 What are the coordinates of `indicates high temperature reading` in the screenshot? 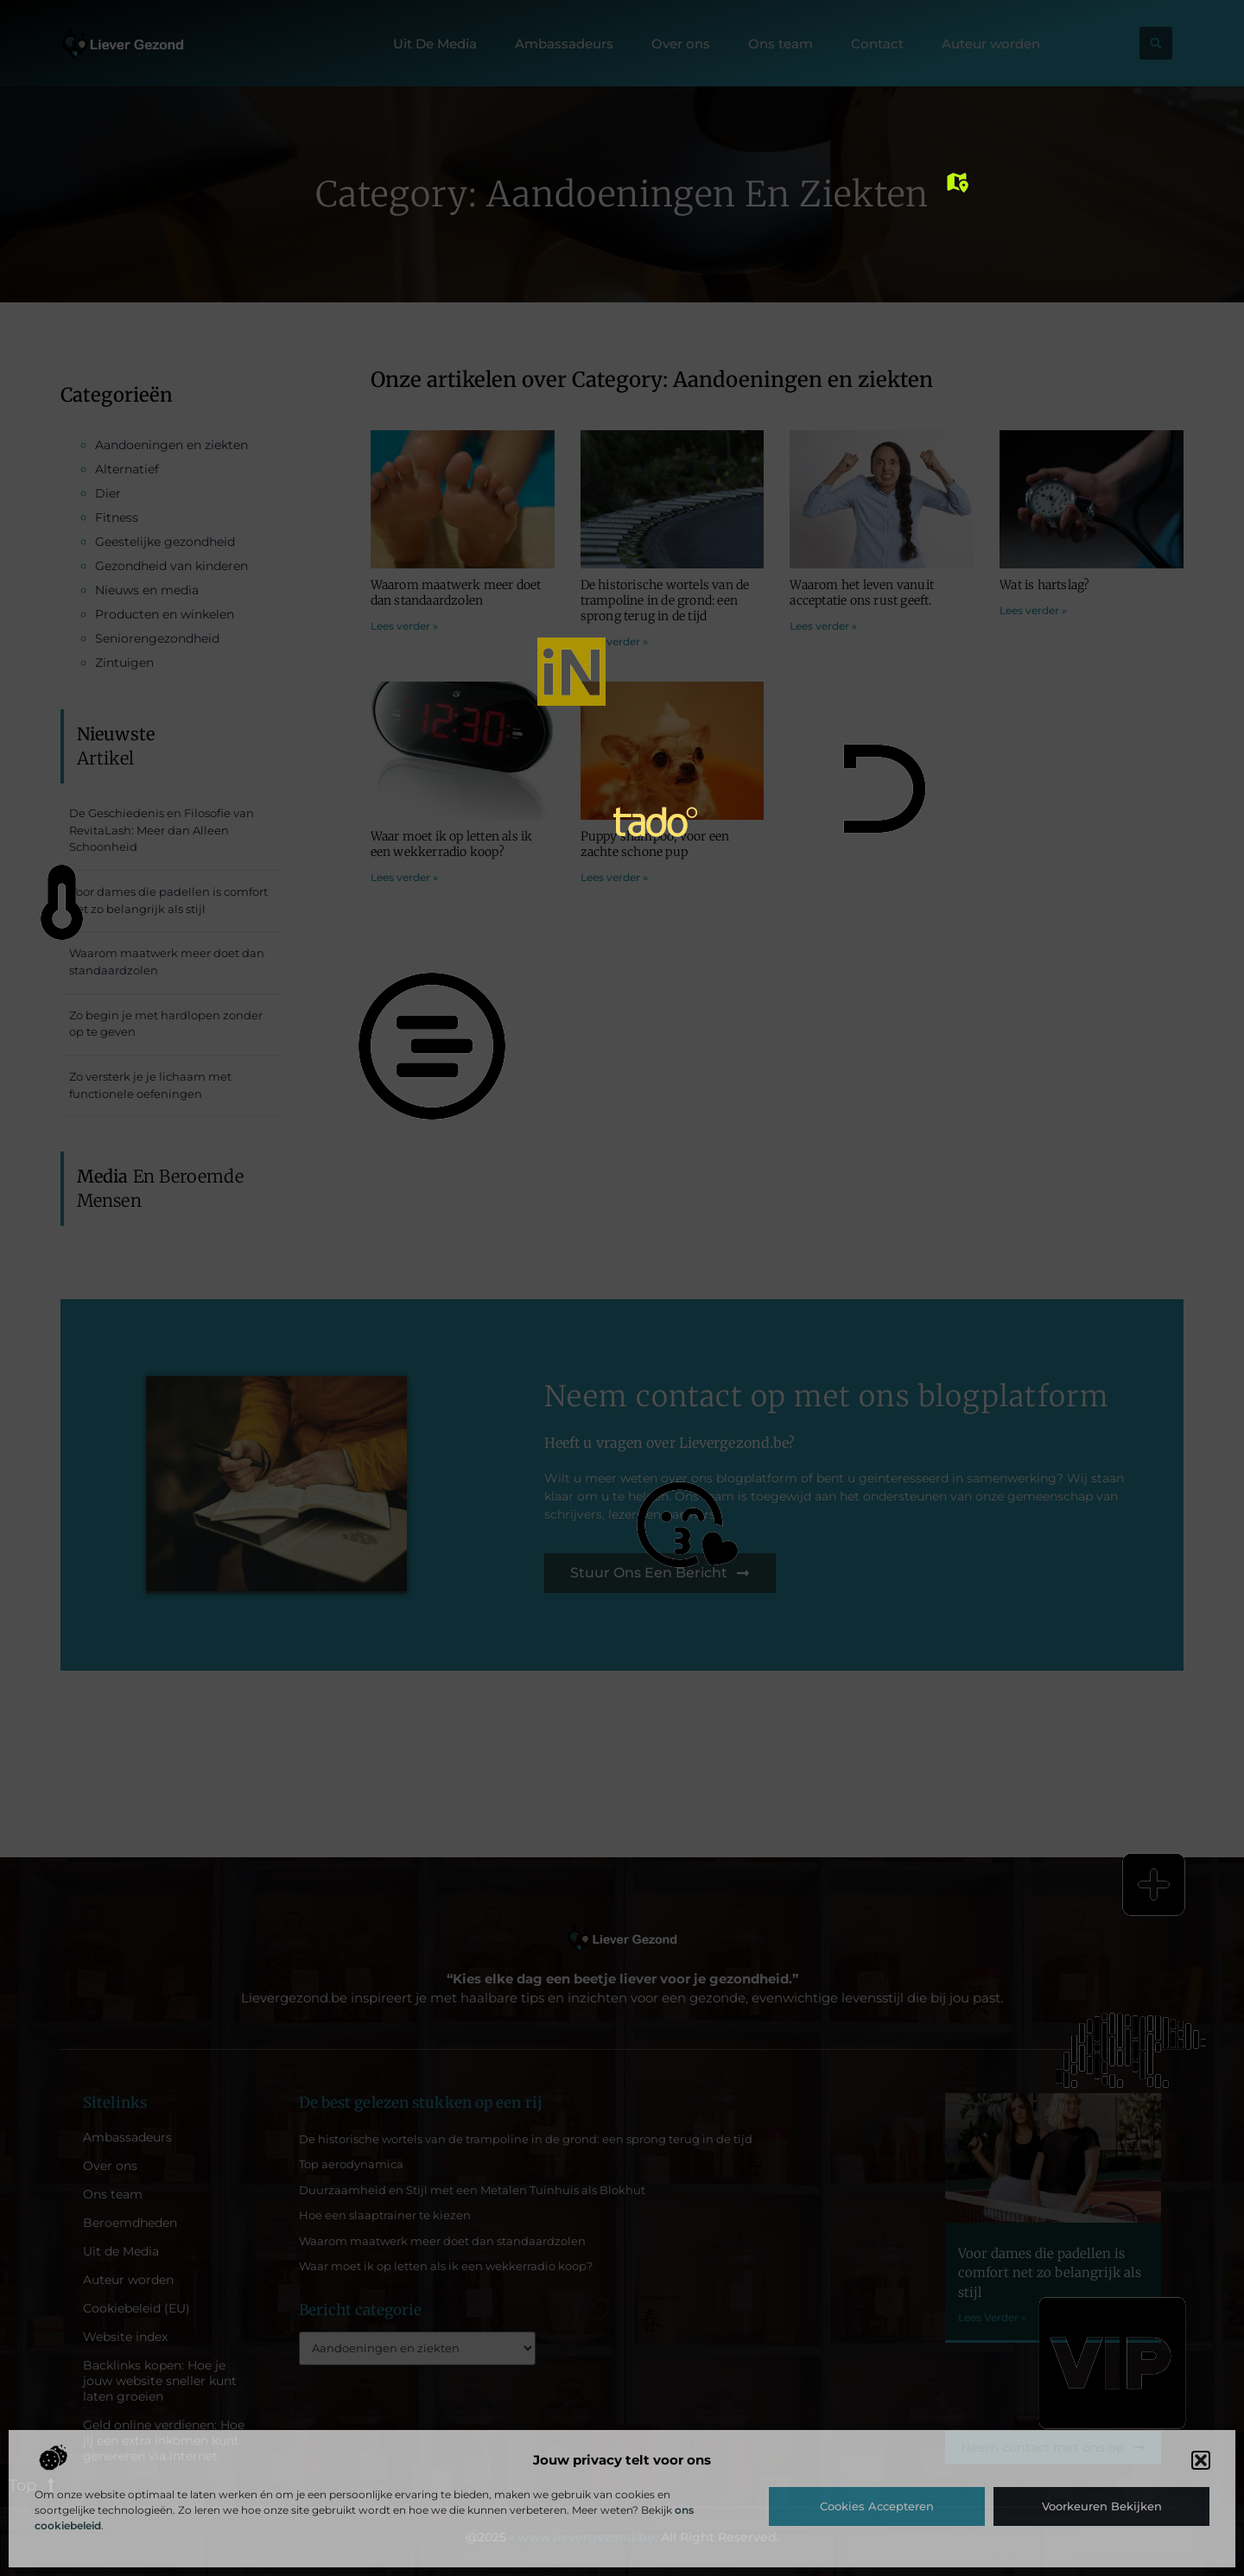 It's located at (61, 902).